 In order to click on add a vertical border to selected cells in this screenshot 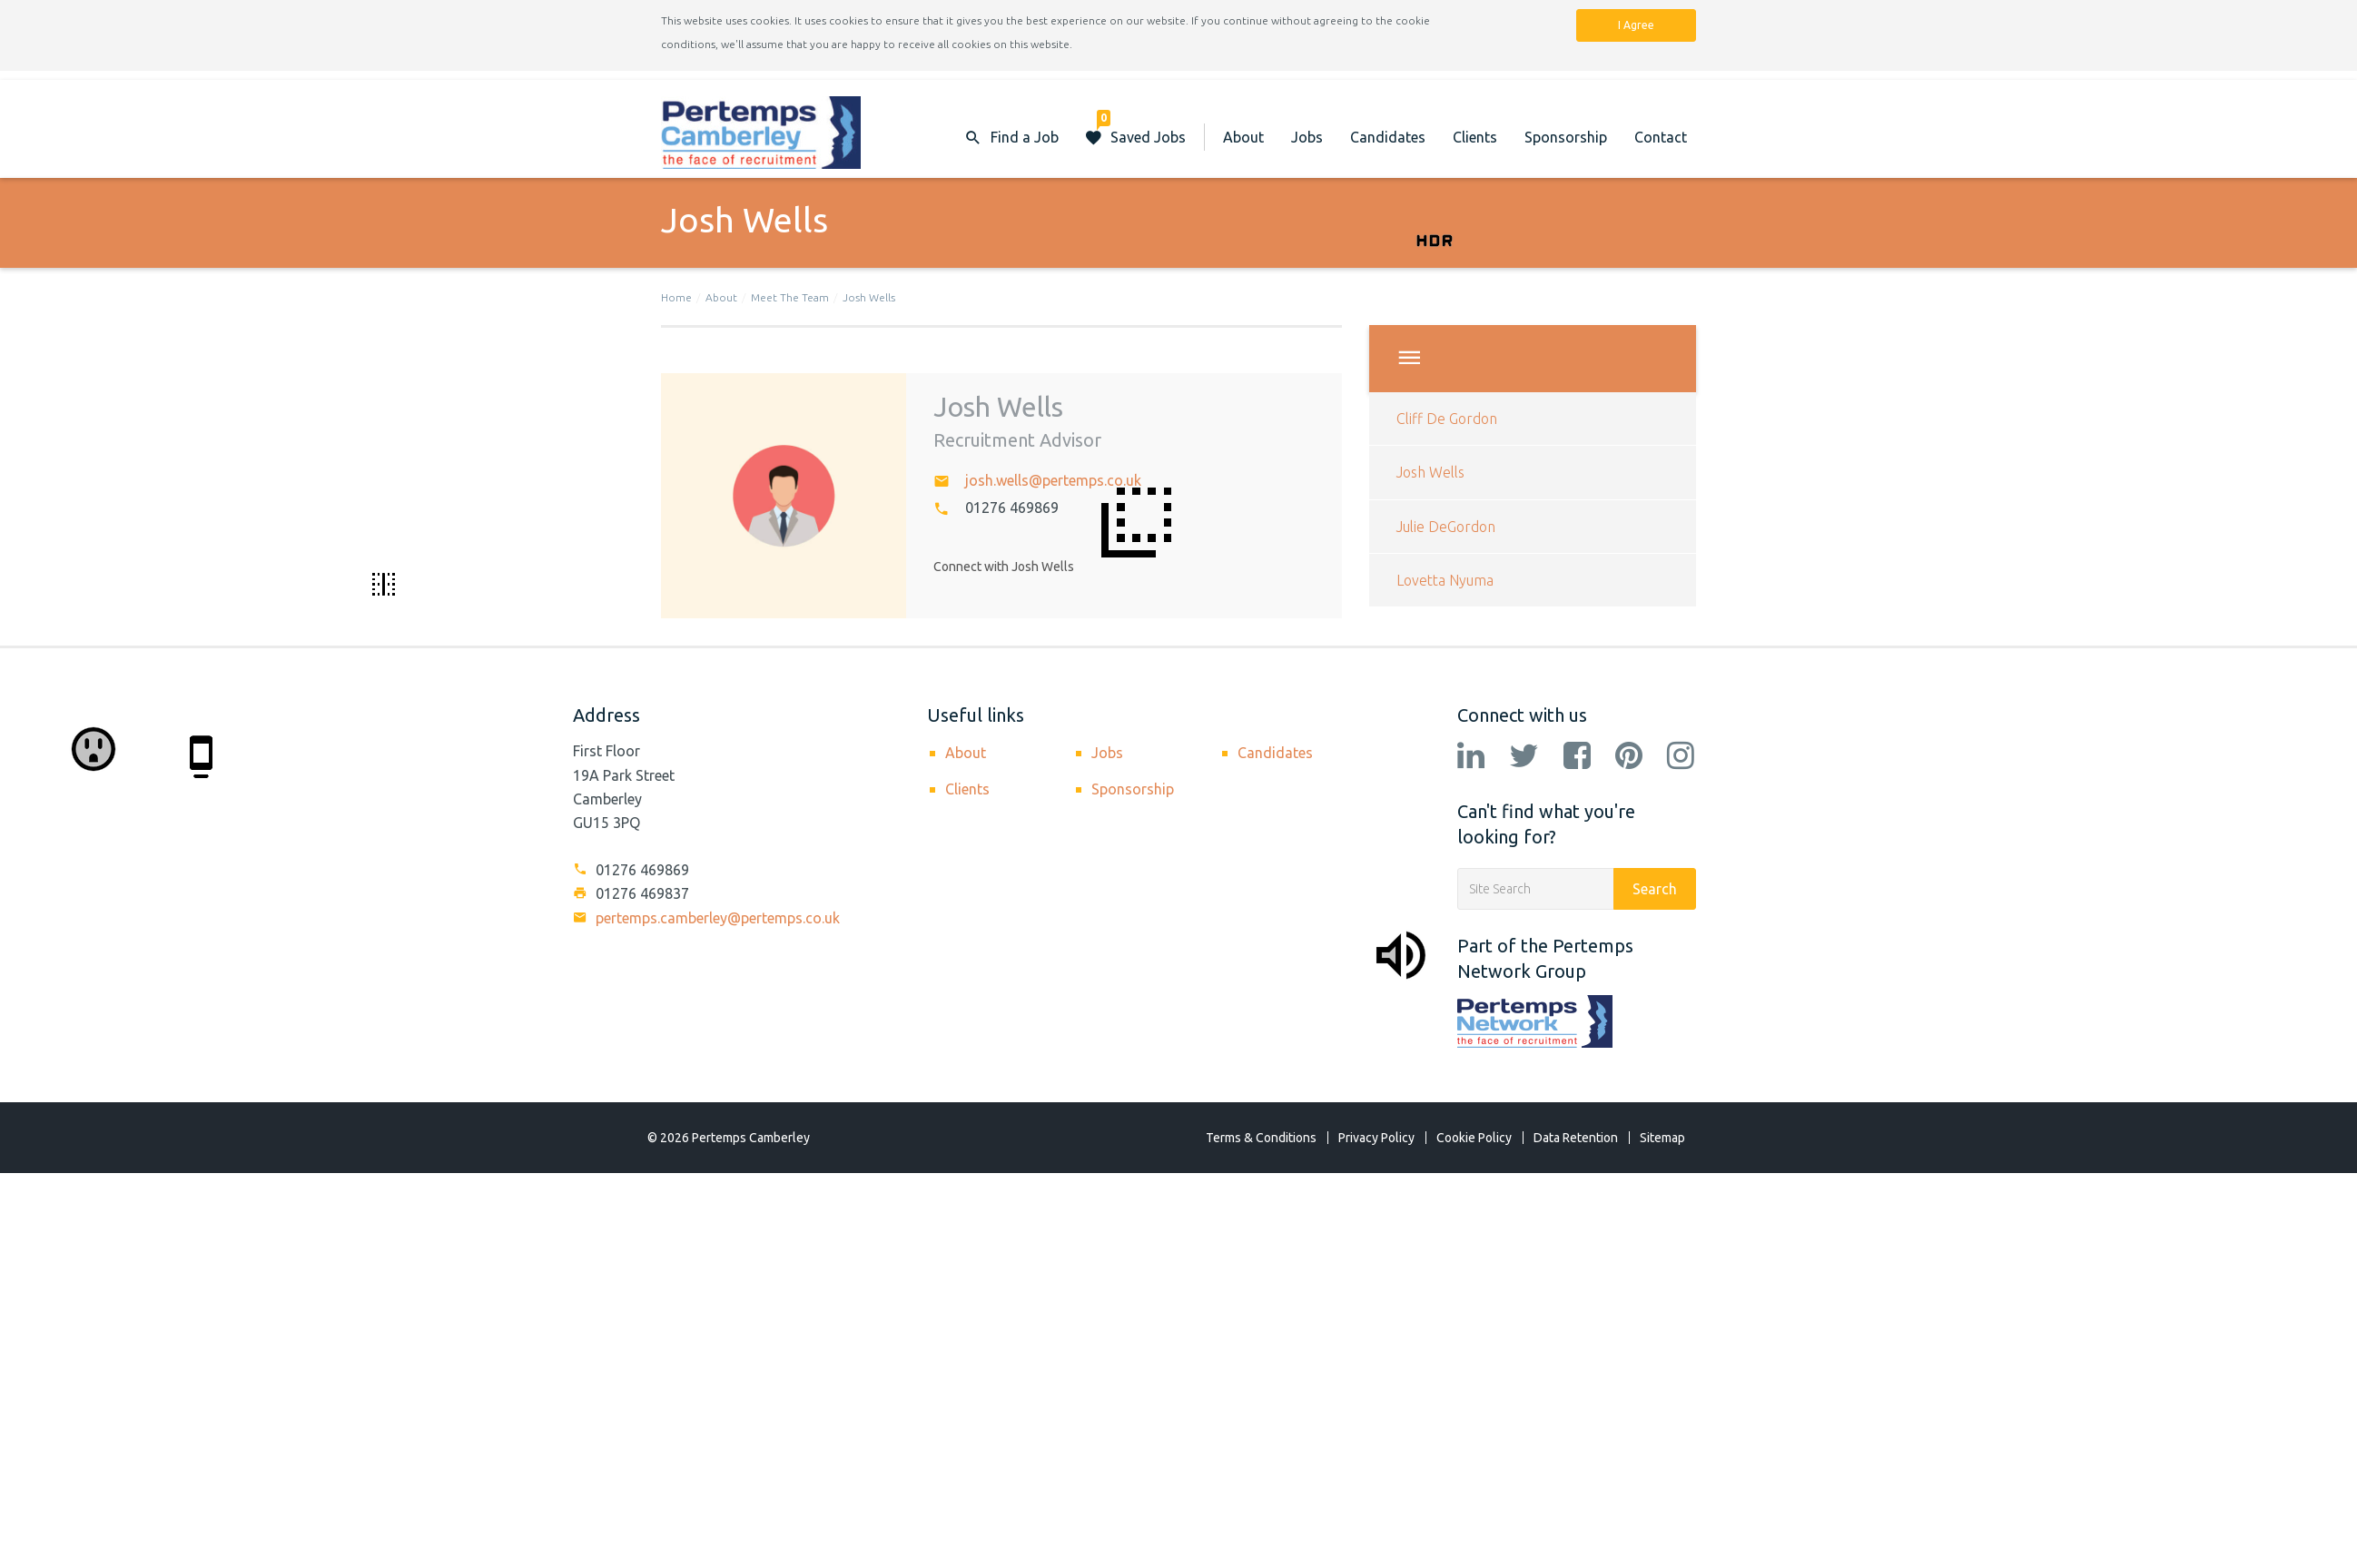, I will do `click(383, 584)`.